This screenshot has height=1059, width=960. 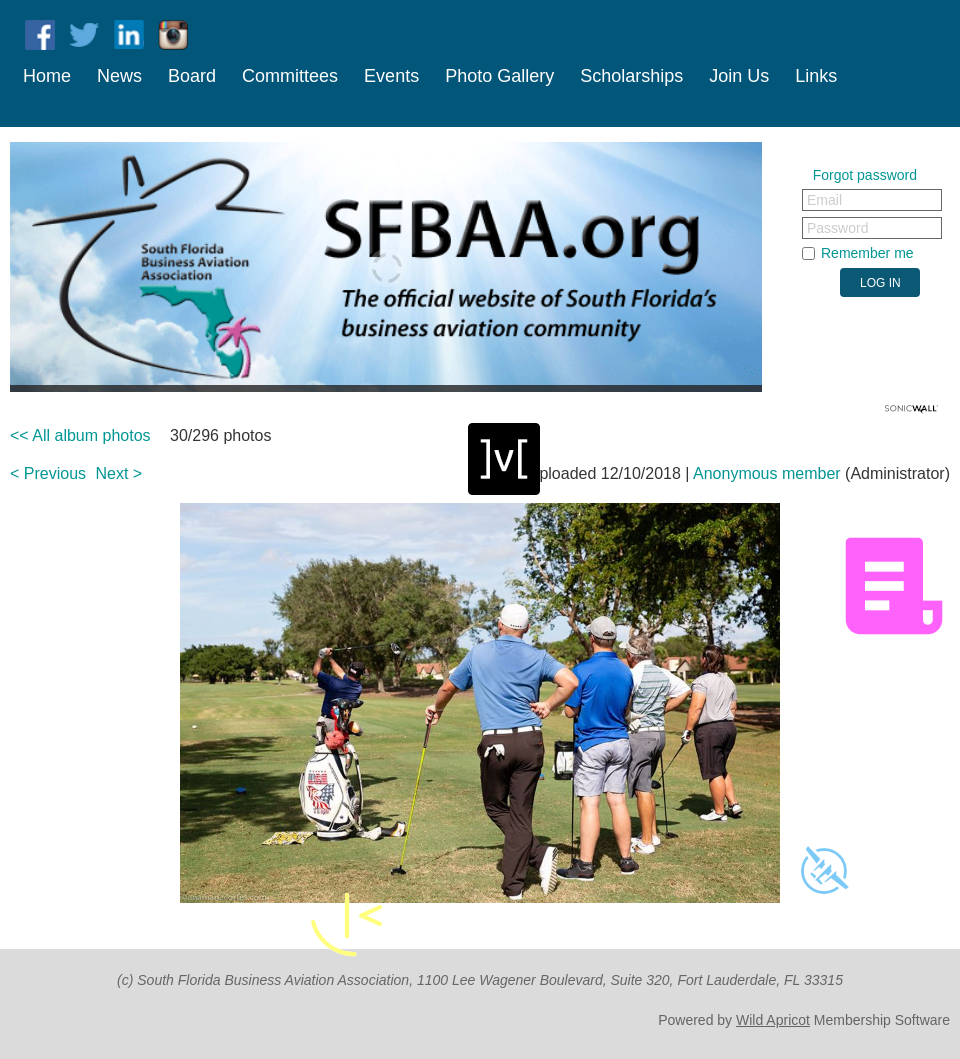 I want to click on open the Floatplane streaming platform, so click(x=825, y=870).